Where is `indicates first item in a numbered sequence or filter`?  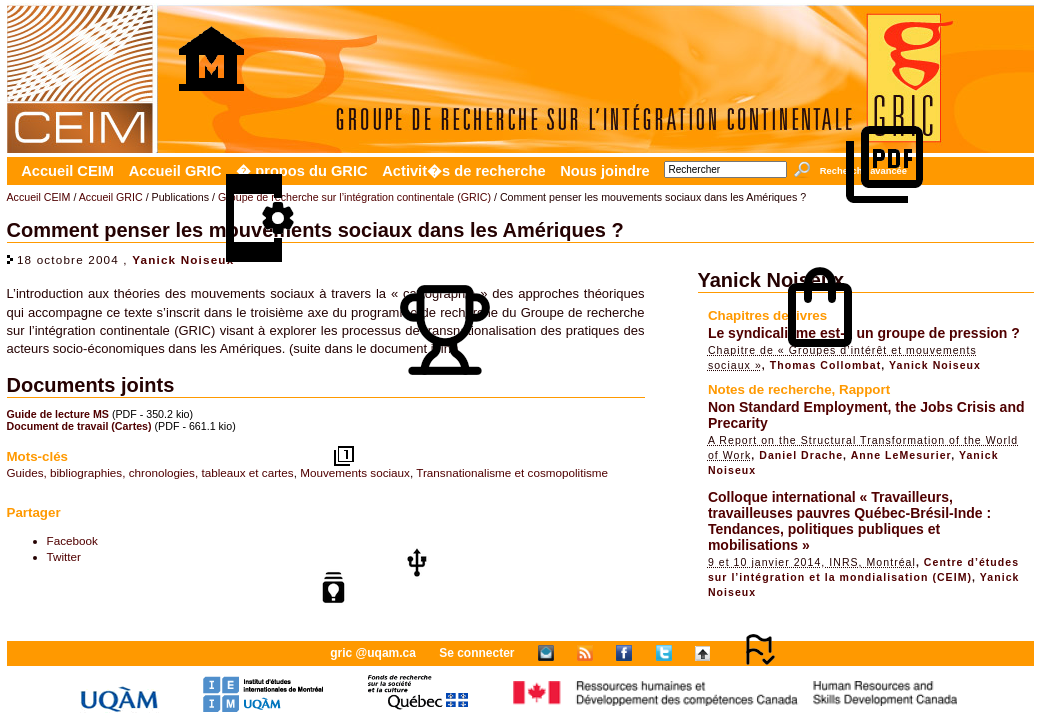 indicates first item in a numbered sequence or filter is located at coordinates (344, 456).